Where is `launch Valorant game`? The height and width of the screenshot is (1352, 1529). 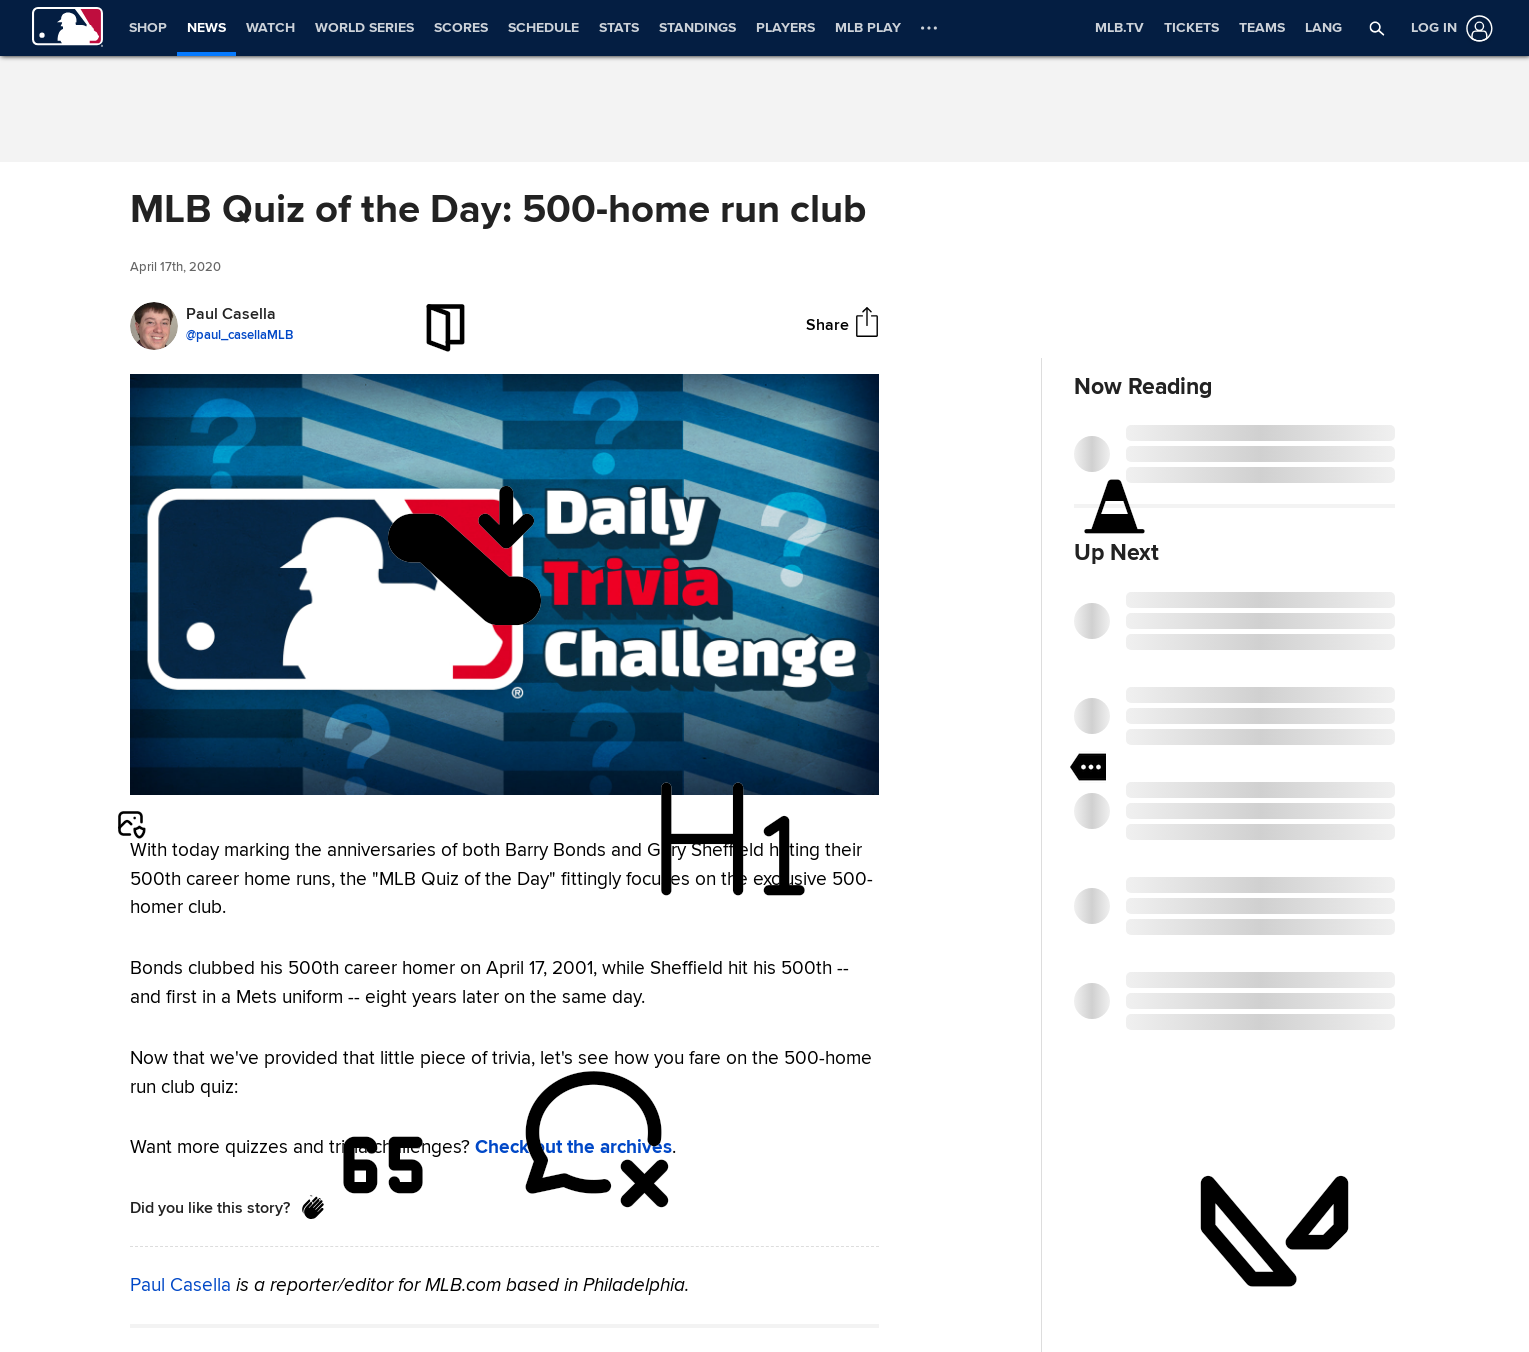 launch Valorant game is located at coordinates (1274, 1227).